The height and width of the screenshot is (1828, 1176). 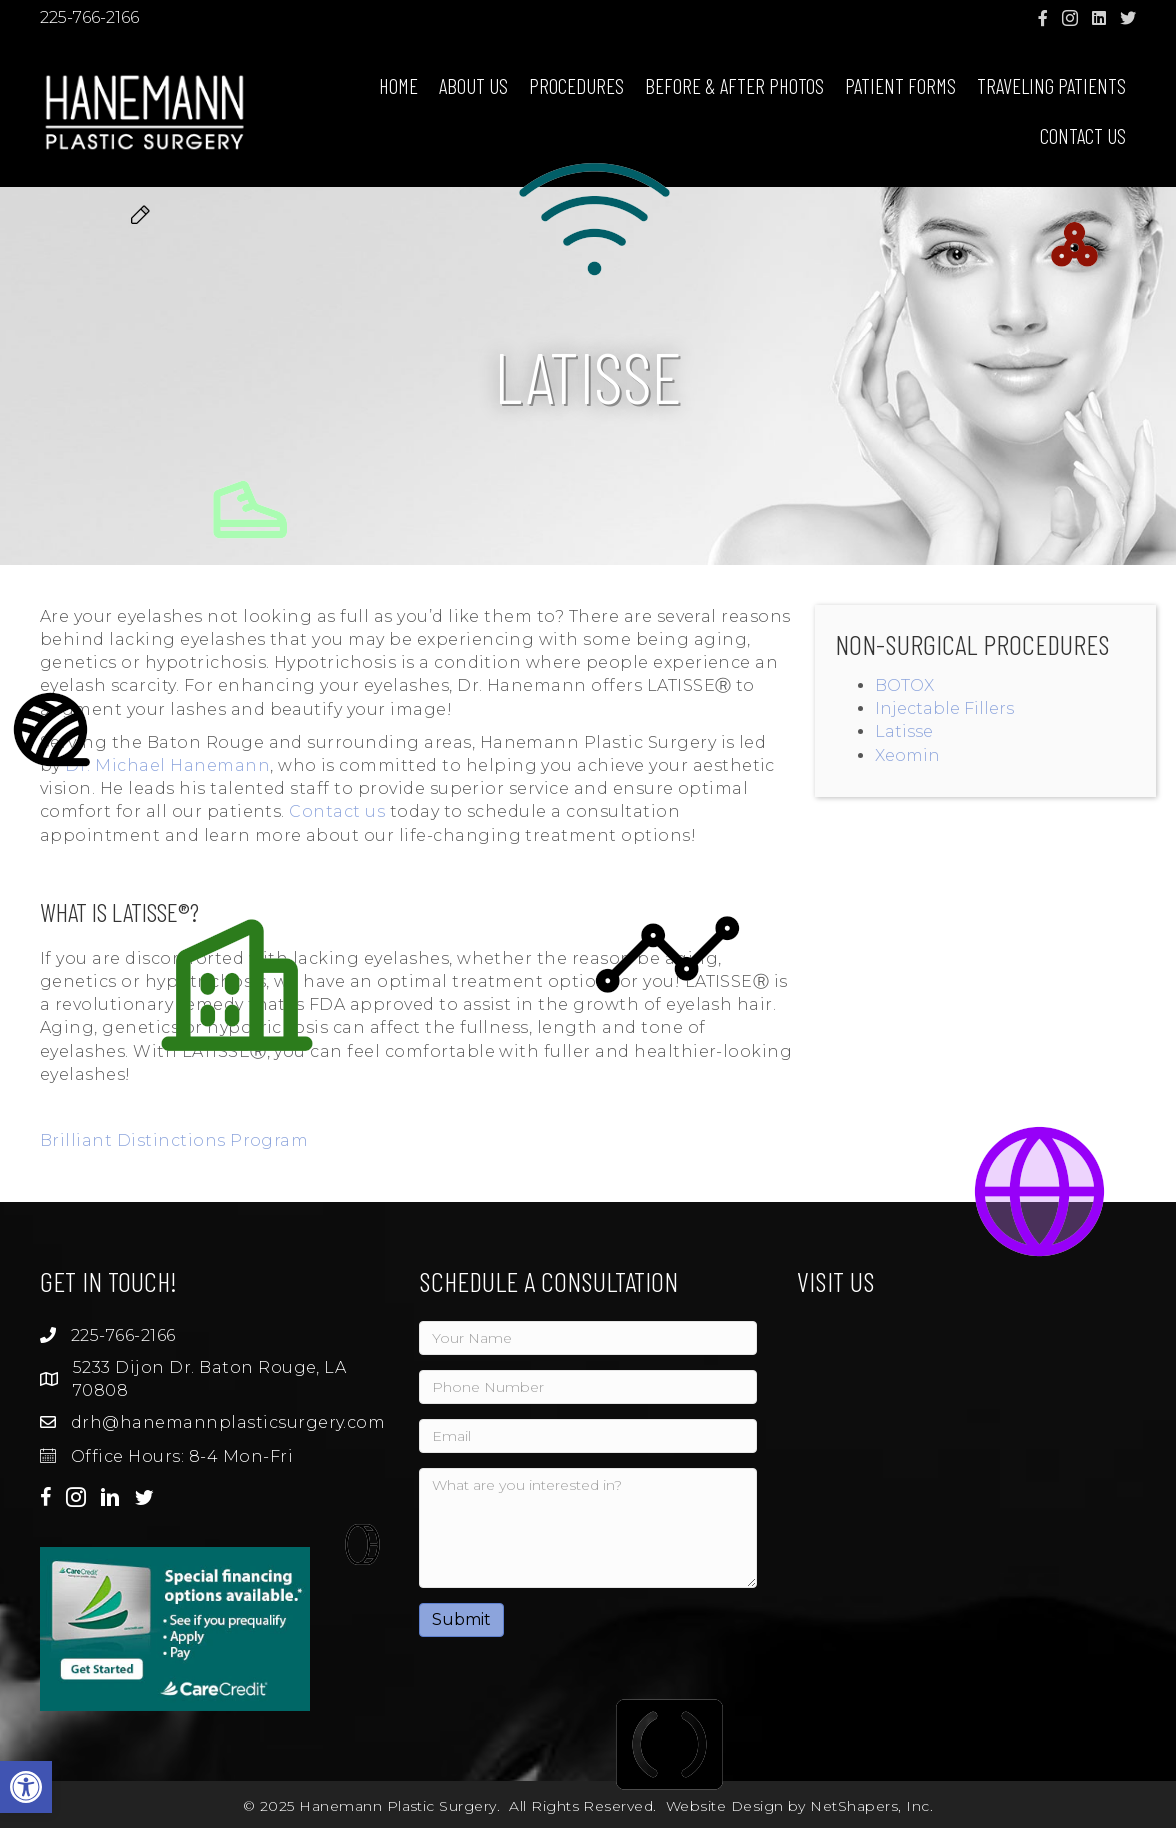 I want to click on access footwear or shoe category, so click(x=247, y=512).